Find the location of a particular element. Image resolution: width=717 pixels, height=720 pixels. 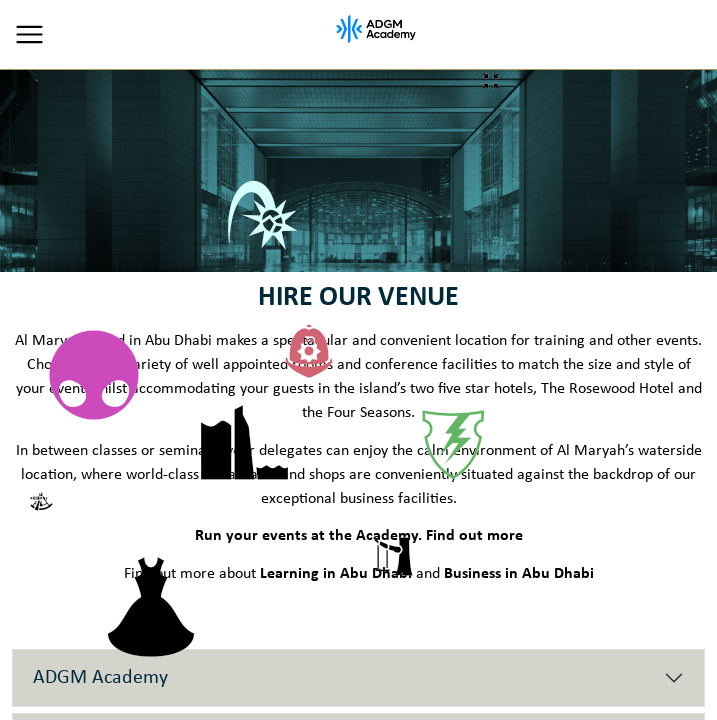

select or summon a soul vessel item is located at coordinates (94, 375).